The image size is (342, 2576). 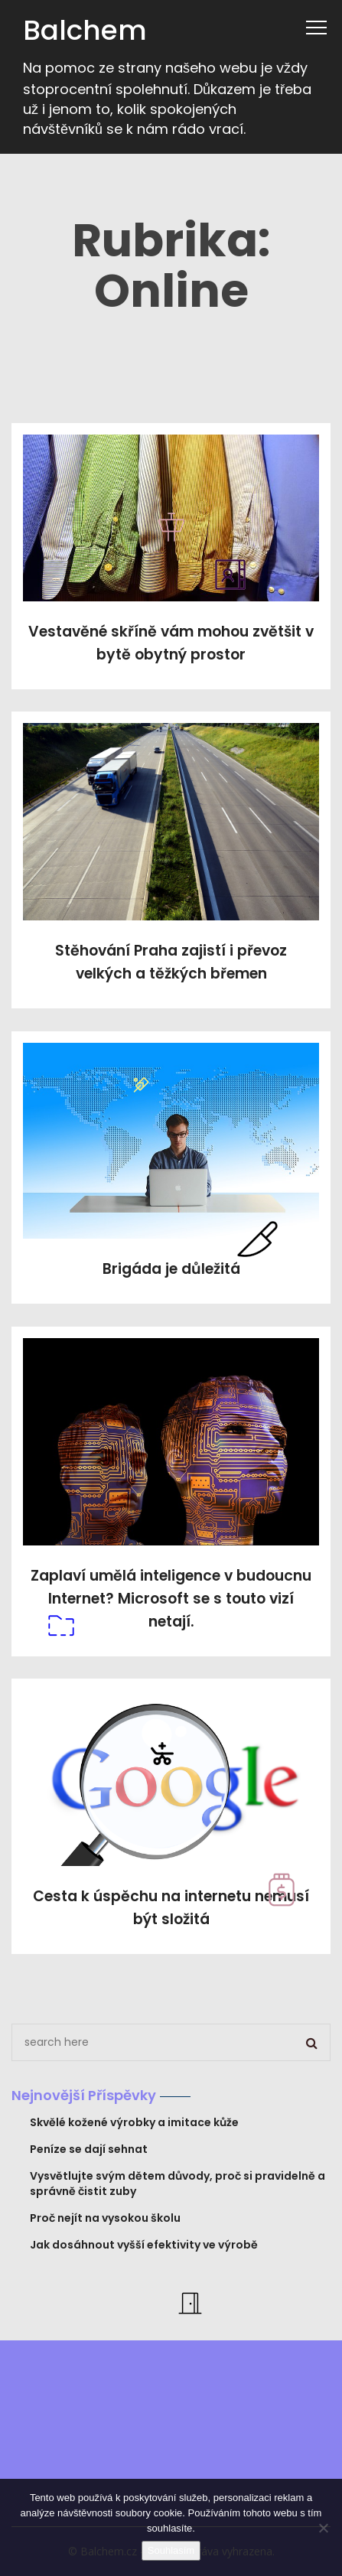 I want to click on leave a tip or donation, so click(x=282, y=1890).